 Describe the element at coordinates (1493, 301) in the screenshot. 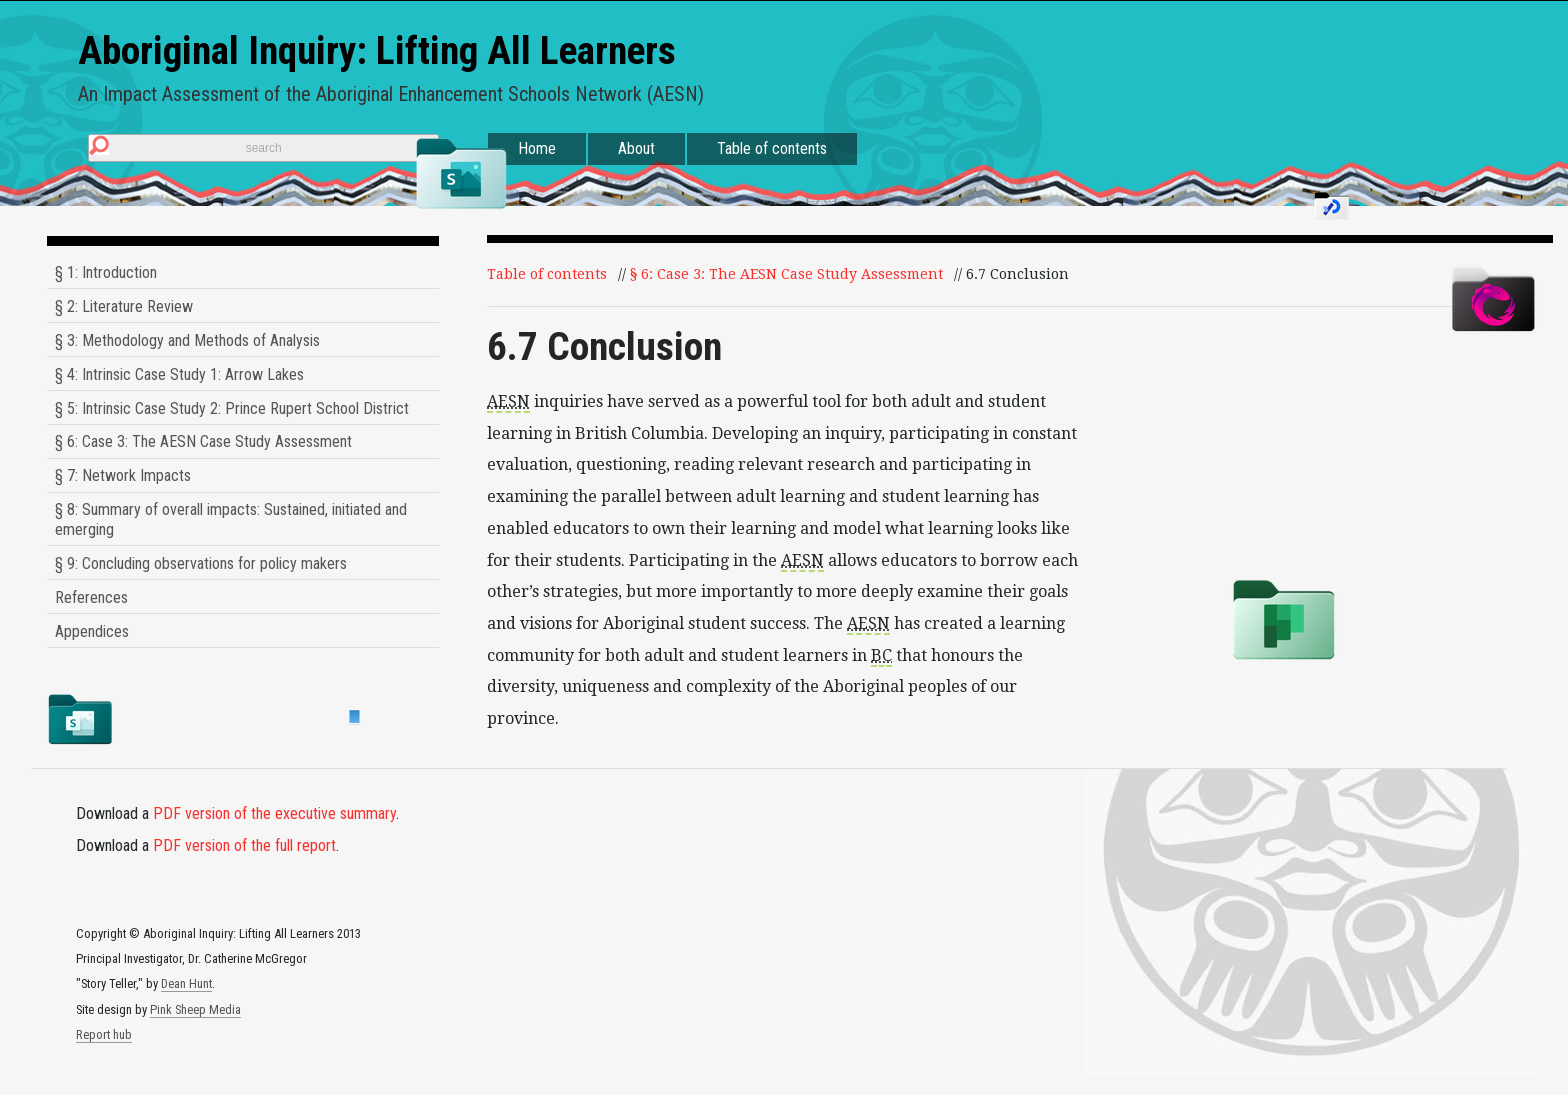

I see `open reactivex project folder` at that location.